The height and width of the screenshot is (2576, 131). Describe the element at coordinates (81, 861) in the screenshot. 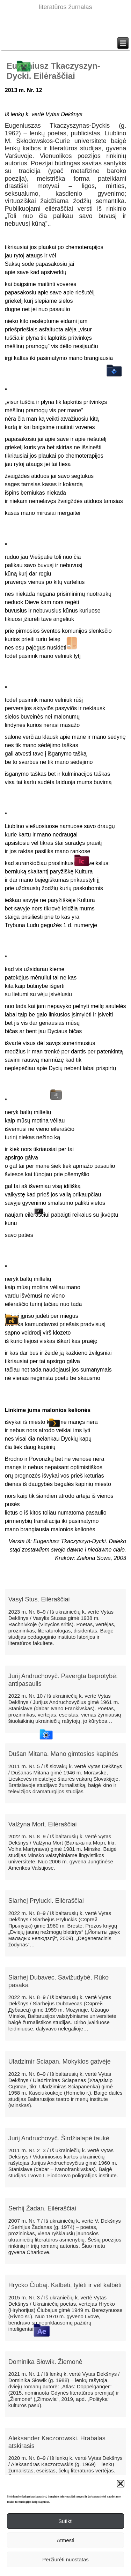

I see `folder containing adobe incopy files` at that location.